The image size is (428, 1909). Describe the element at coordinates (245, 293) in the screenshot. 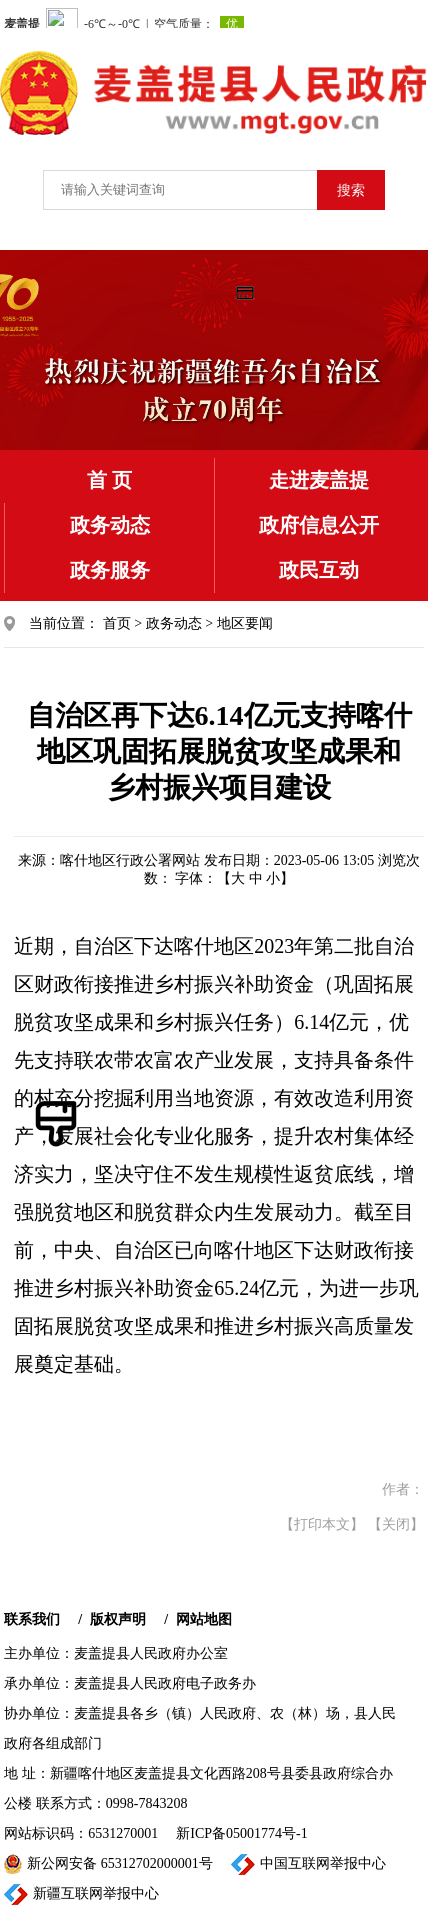

I see `manage payment methods` at that location.